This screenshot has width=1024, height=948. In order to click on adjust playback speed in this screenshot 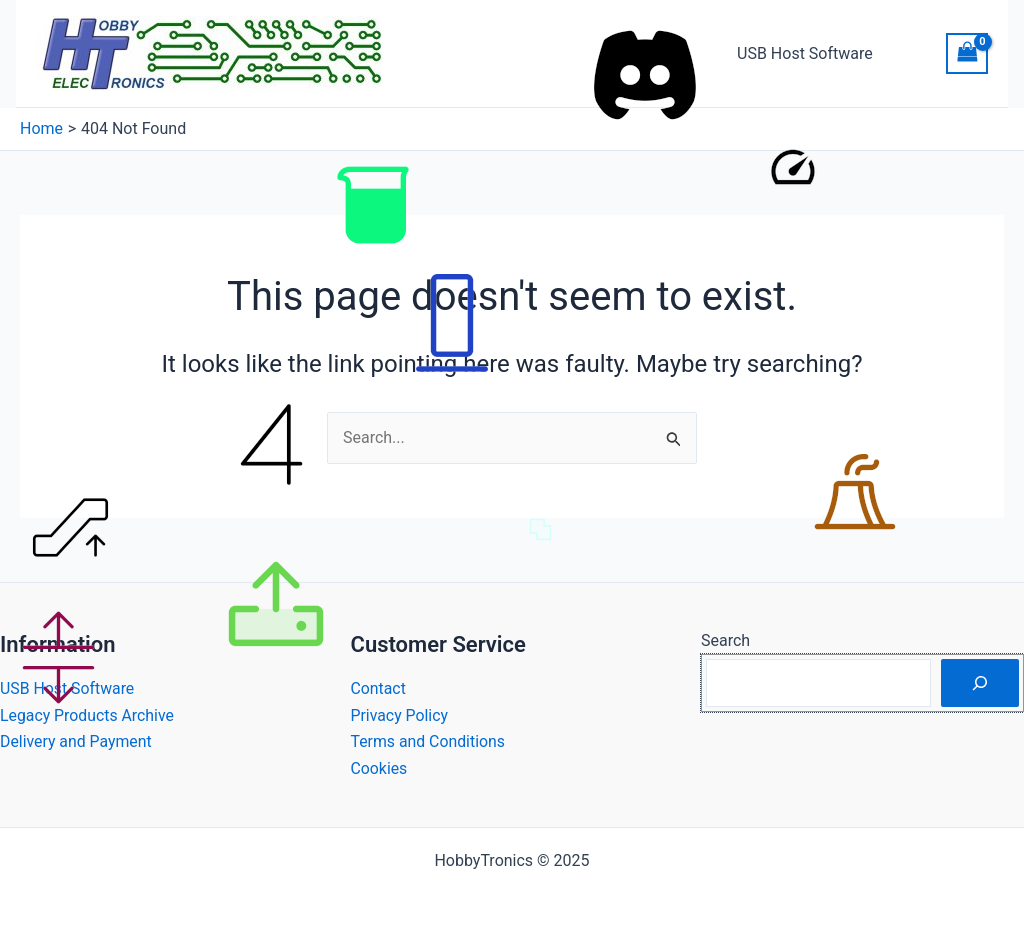, I will do `click(793, 167)`.